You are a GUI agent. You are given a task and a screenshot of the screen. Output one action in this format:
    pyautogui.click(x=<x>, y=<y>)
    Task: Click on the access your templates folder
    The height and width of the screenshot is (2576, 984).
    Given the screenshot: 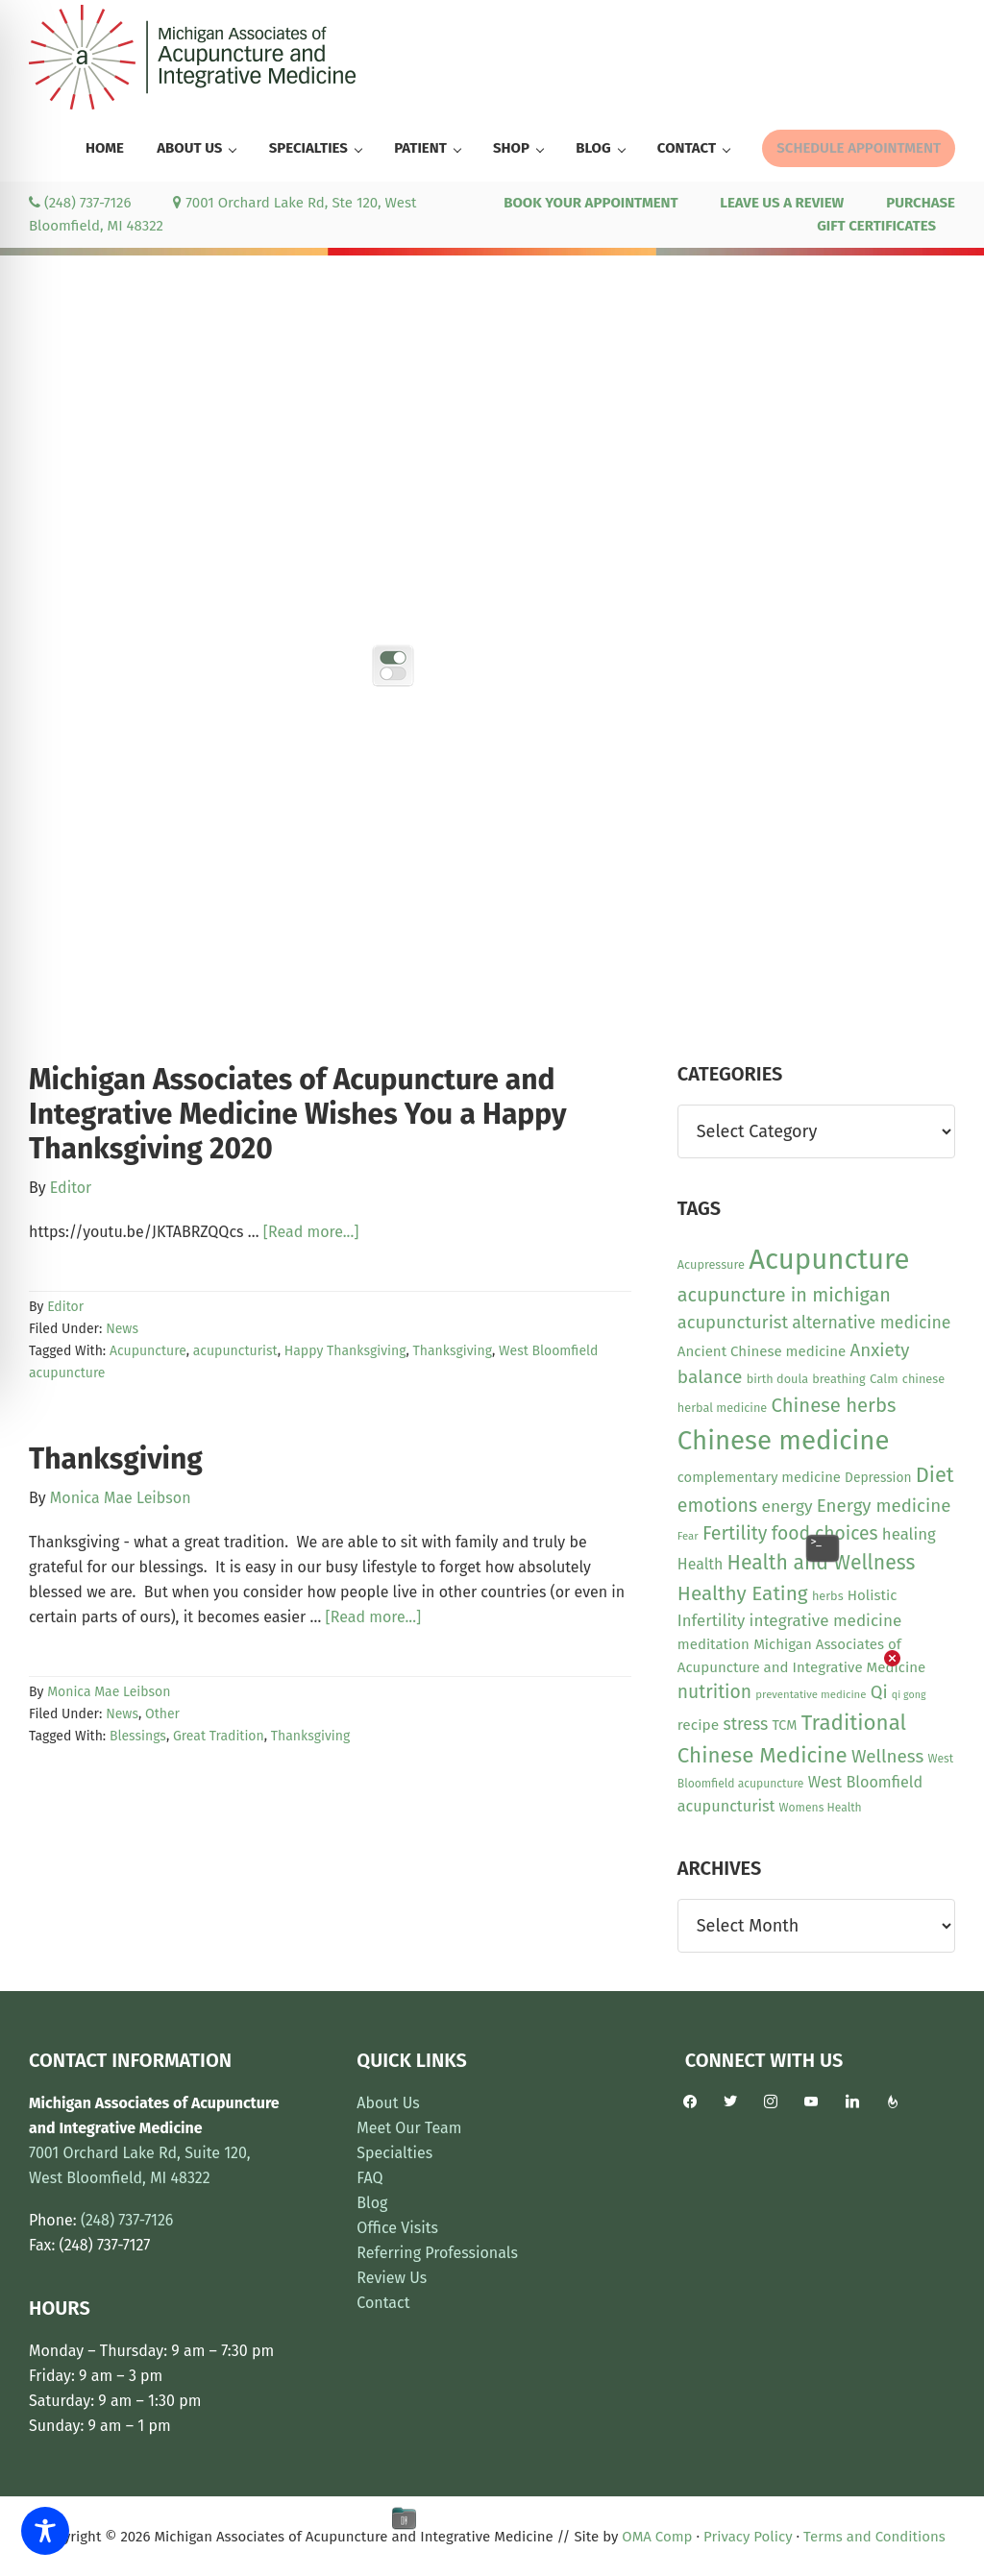 What is the action you would take?
    pyautogui.click(x=404, y=2517)
    